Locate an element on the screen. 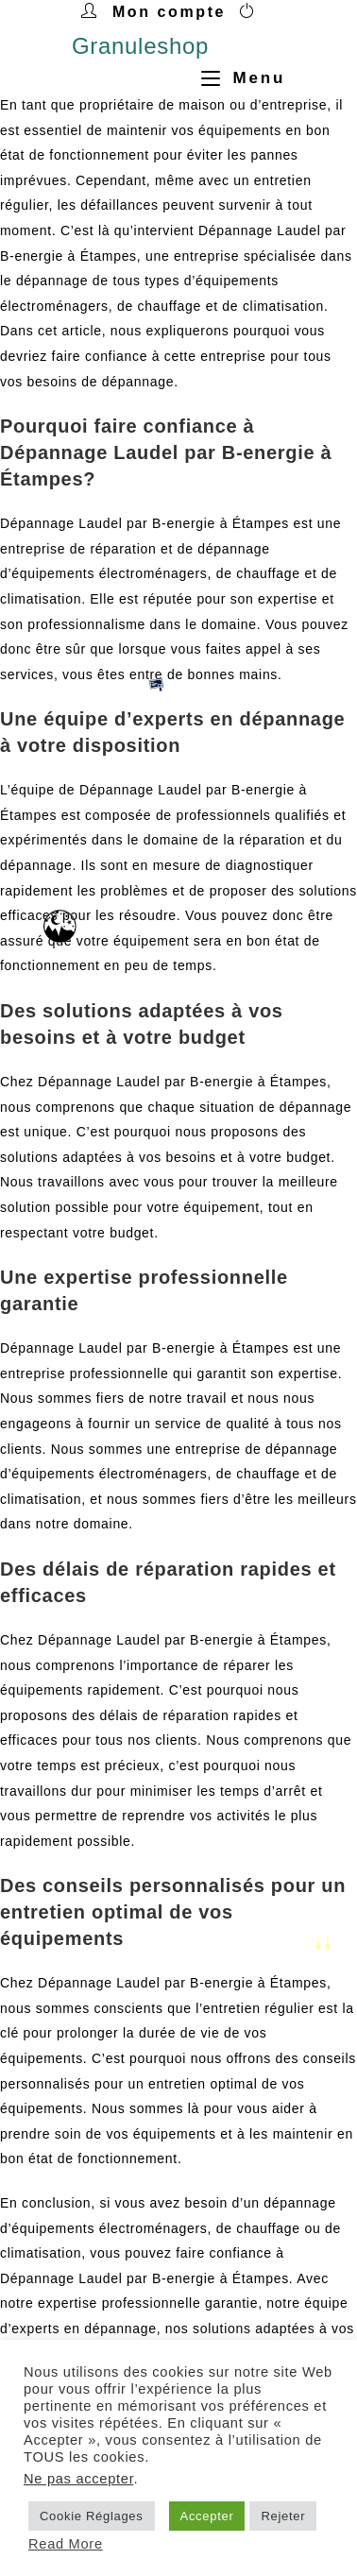  browse or select earring accessories is located at coordinates (323, 1943).